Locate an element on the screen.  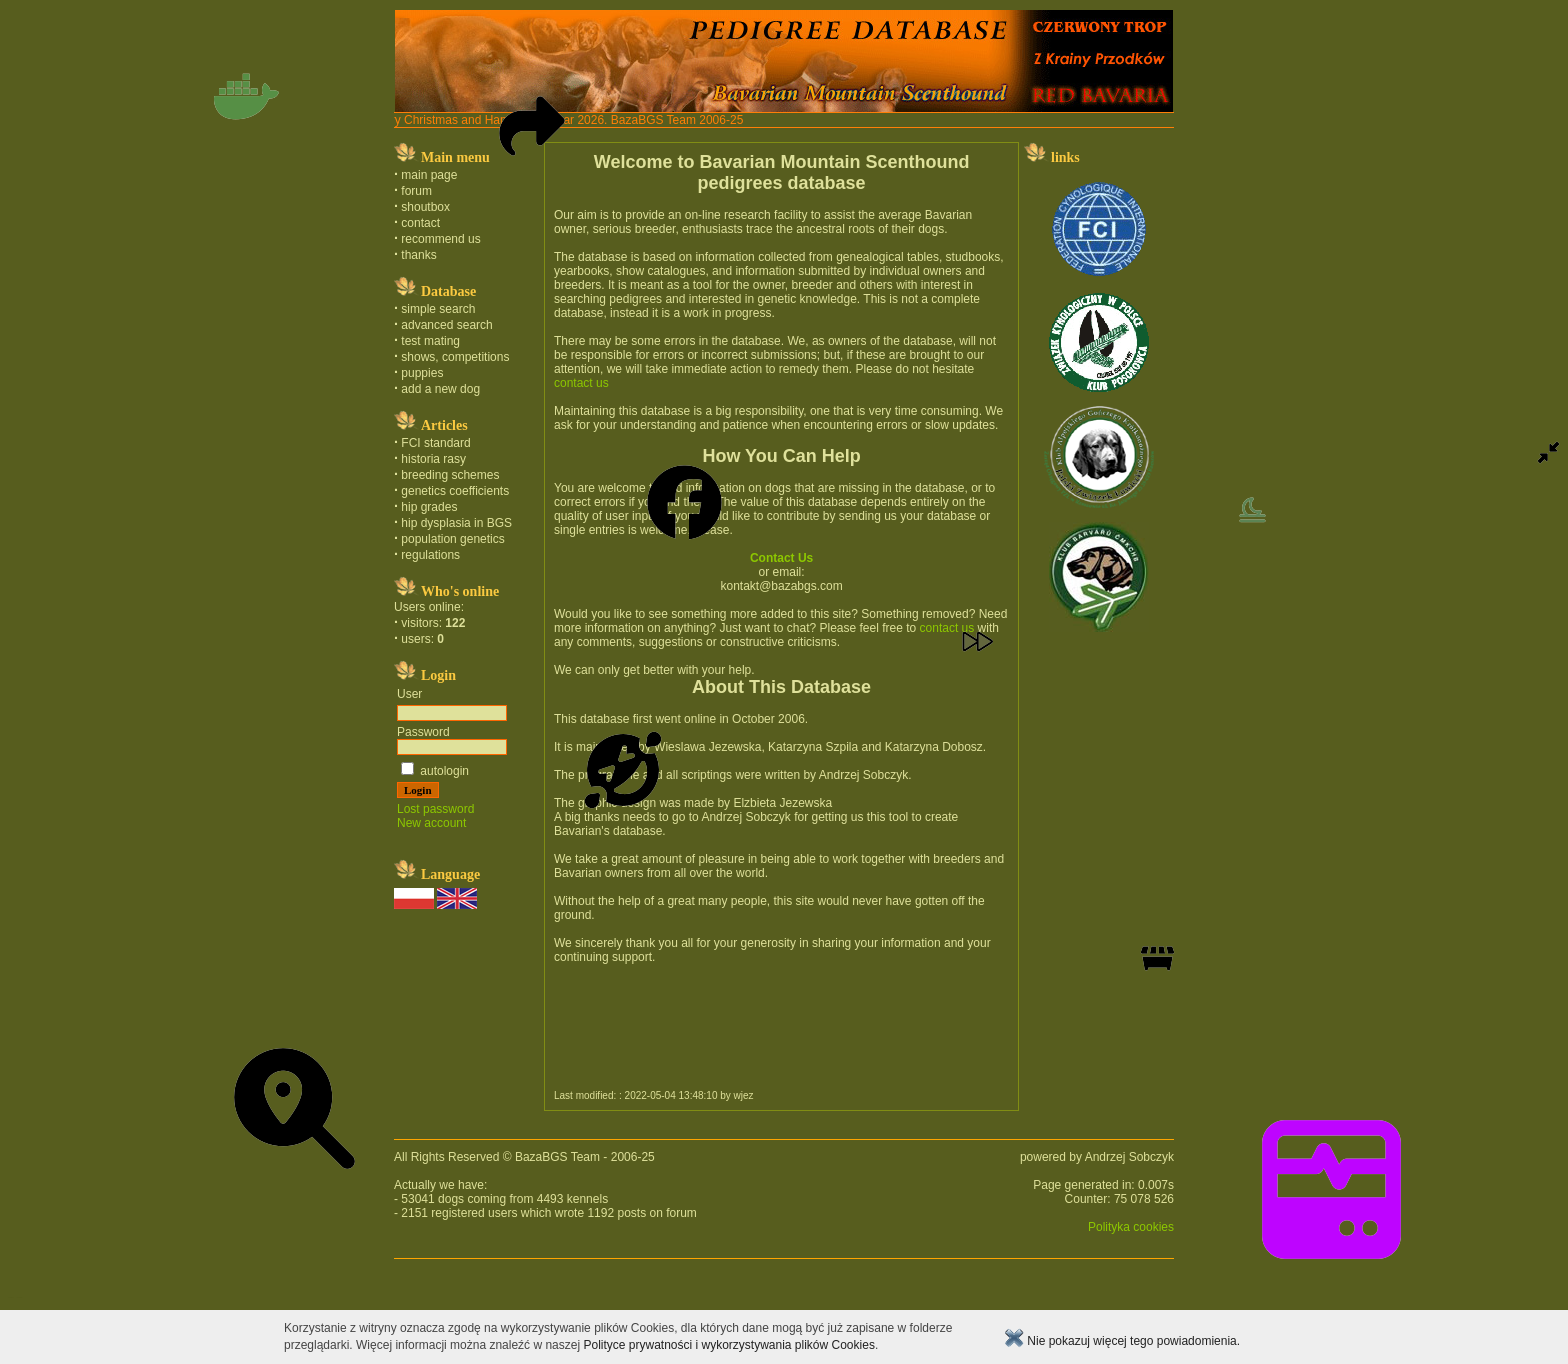
compress or minimize content is located at coordinates (1548, 452).